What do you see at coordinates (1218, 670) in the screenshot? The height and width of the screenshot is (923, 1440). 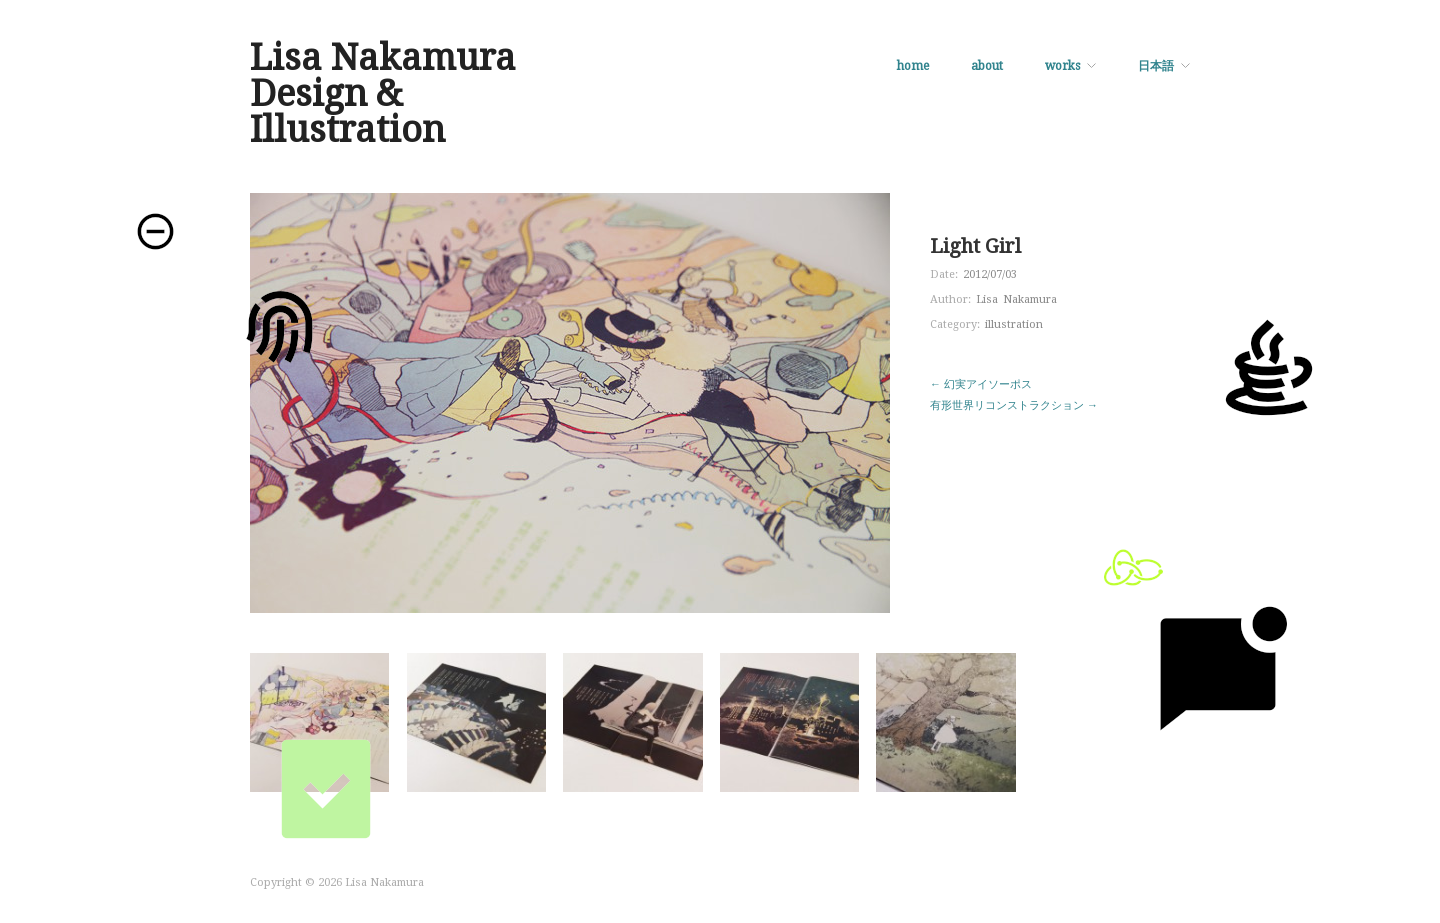 I see `indicates unread messages in chat` at bounding box center [1218, 670].